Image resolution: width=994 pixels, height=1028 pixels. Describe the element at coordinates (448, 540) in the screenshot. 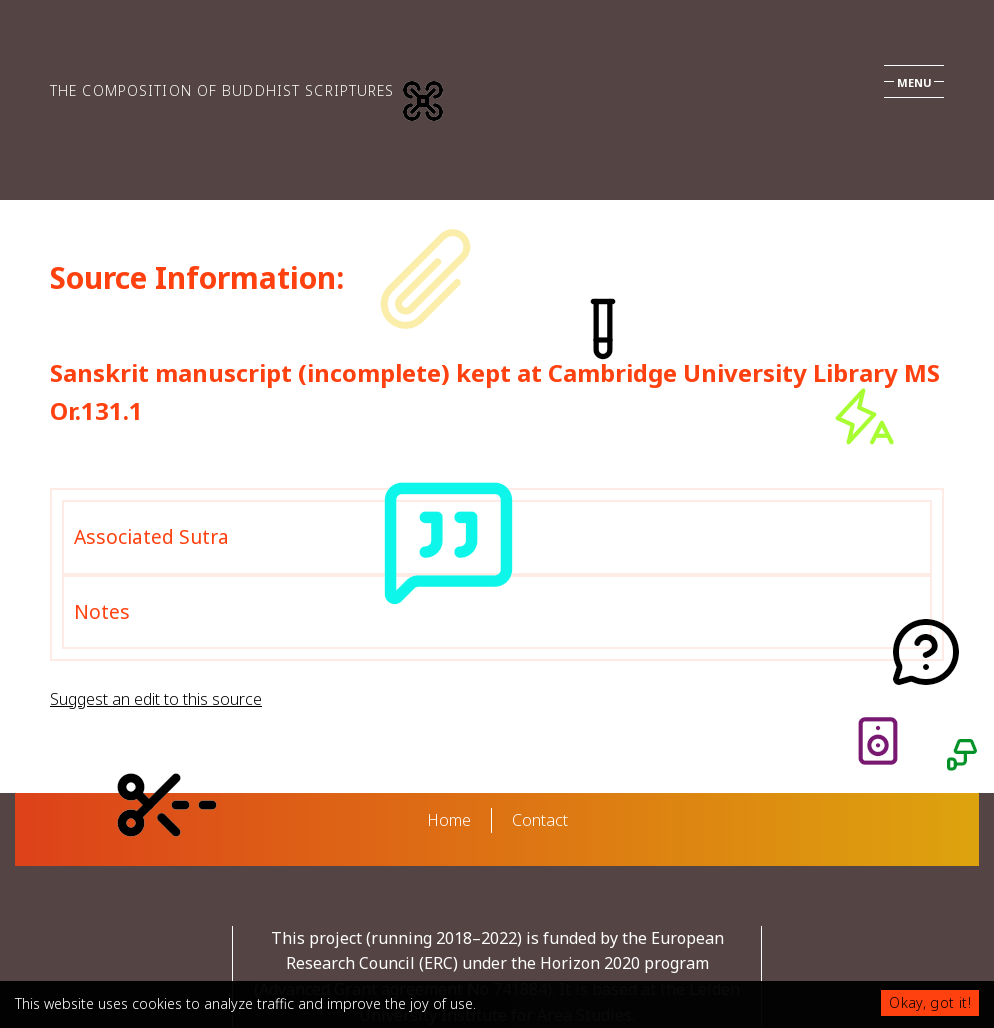

I see `view or send a quoted message` at that location.